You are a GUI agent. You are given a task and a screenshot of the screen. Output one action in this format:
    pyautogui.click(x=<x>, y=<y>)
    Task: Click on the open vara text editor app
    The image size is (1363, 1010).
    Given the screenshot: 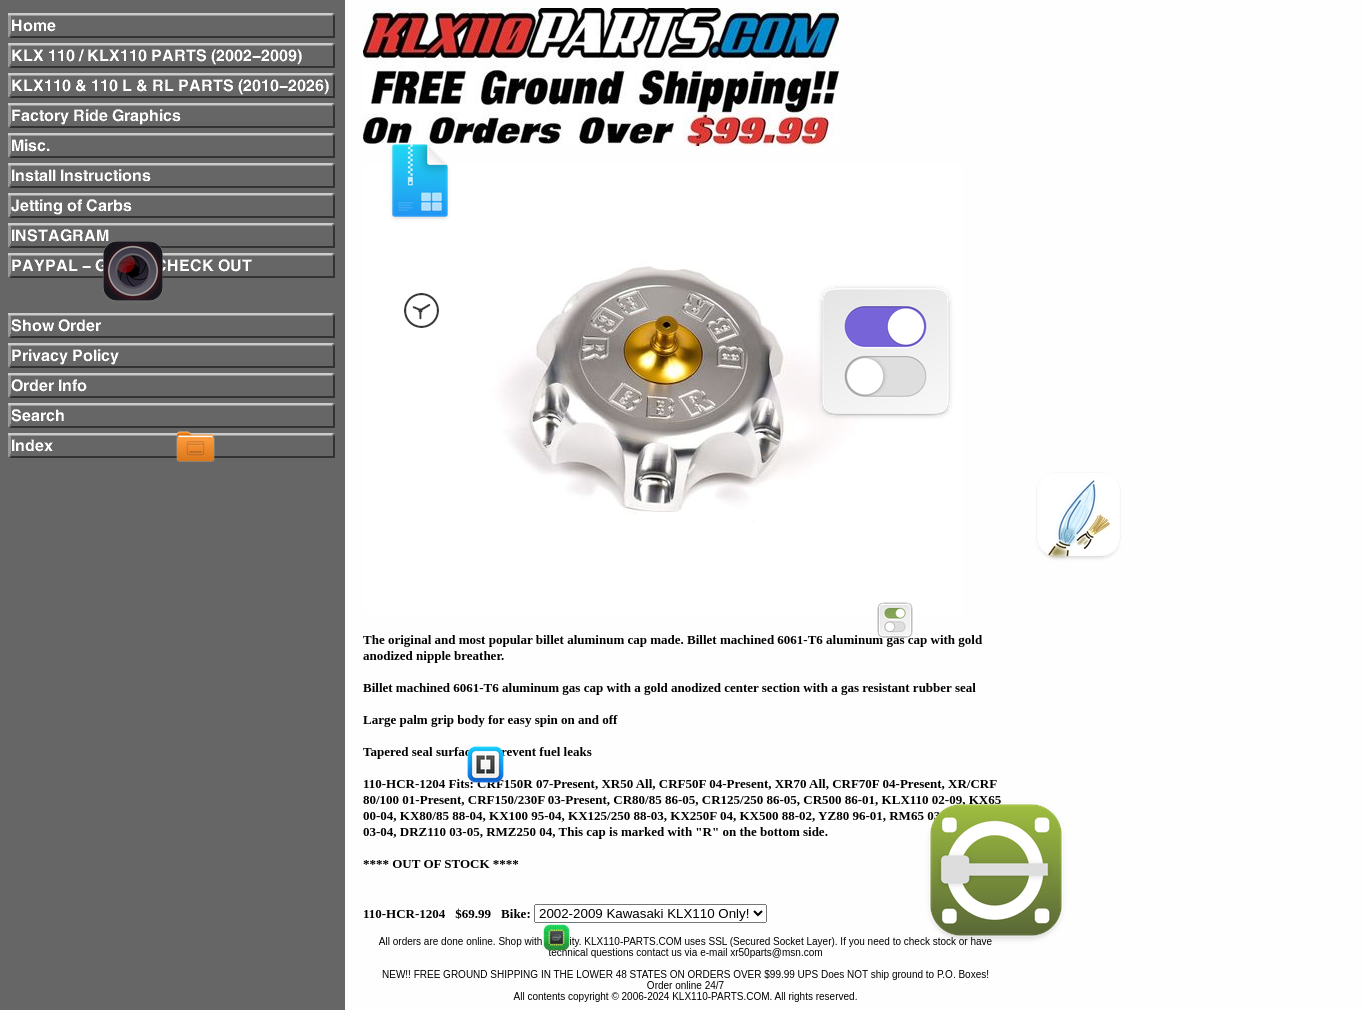 What is the action you would take?
    pyautogui.click(x=1078, y=514)
    